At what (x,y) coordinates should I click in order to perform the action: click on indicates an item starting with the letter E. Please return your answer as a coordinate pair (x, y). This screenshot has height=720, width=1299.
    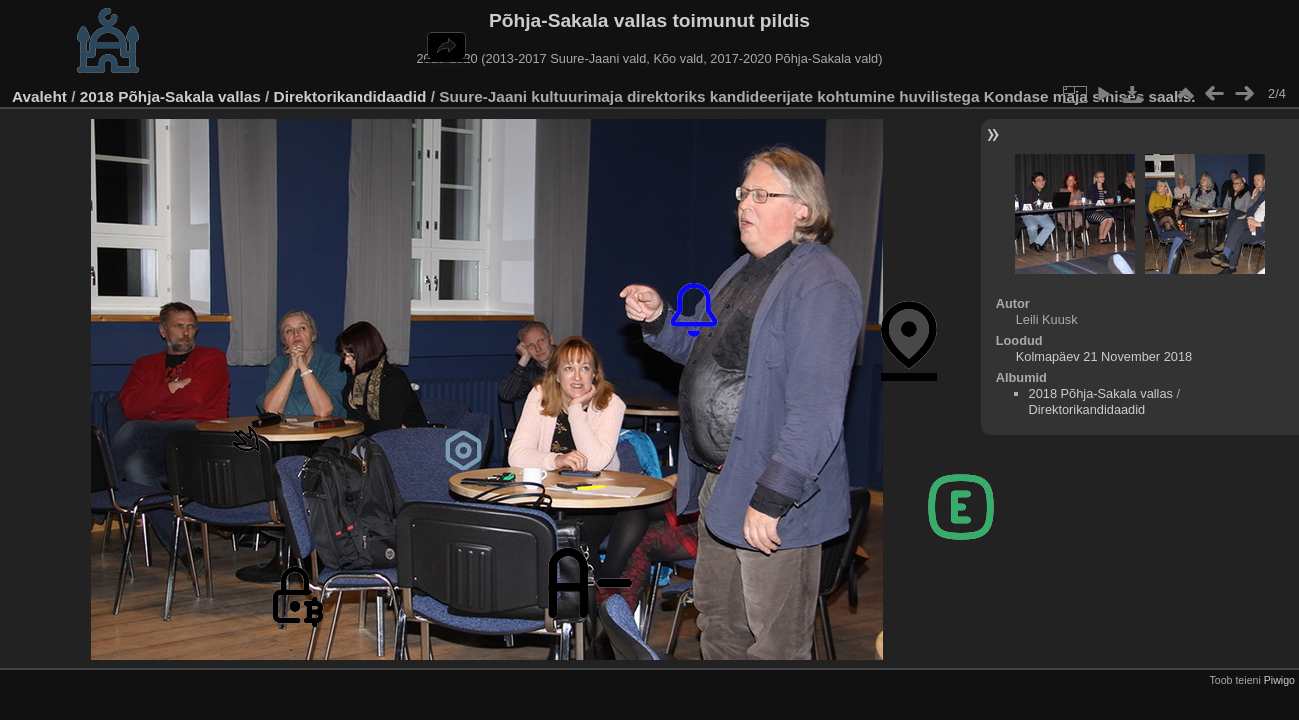
    Looking at the image, I should click on (961, 507).